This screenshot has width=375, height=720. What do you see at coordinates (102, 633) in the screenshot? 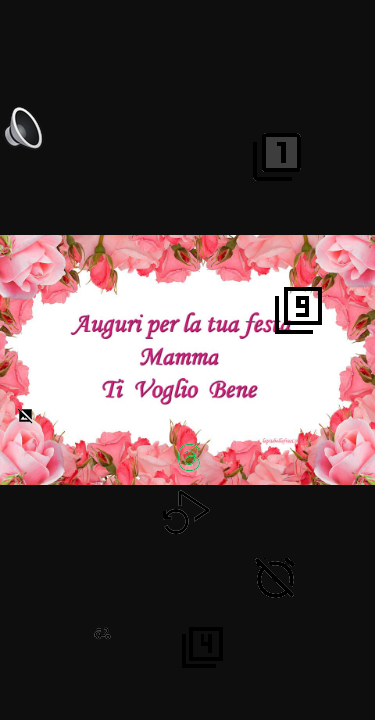
I see `select moped or scooter delivery option` at bounding box center [102, 633].